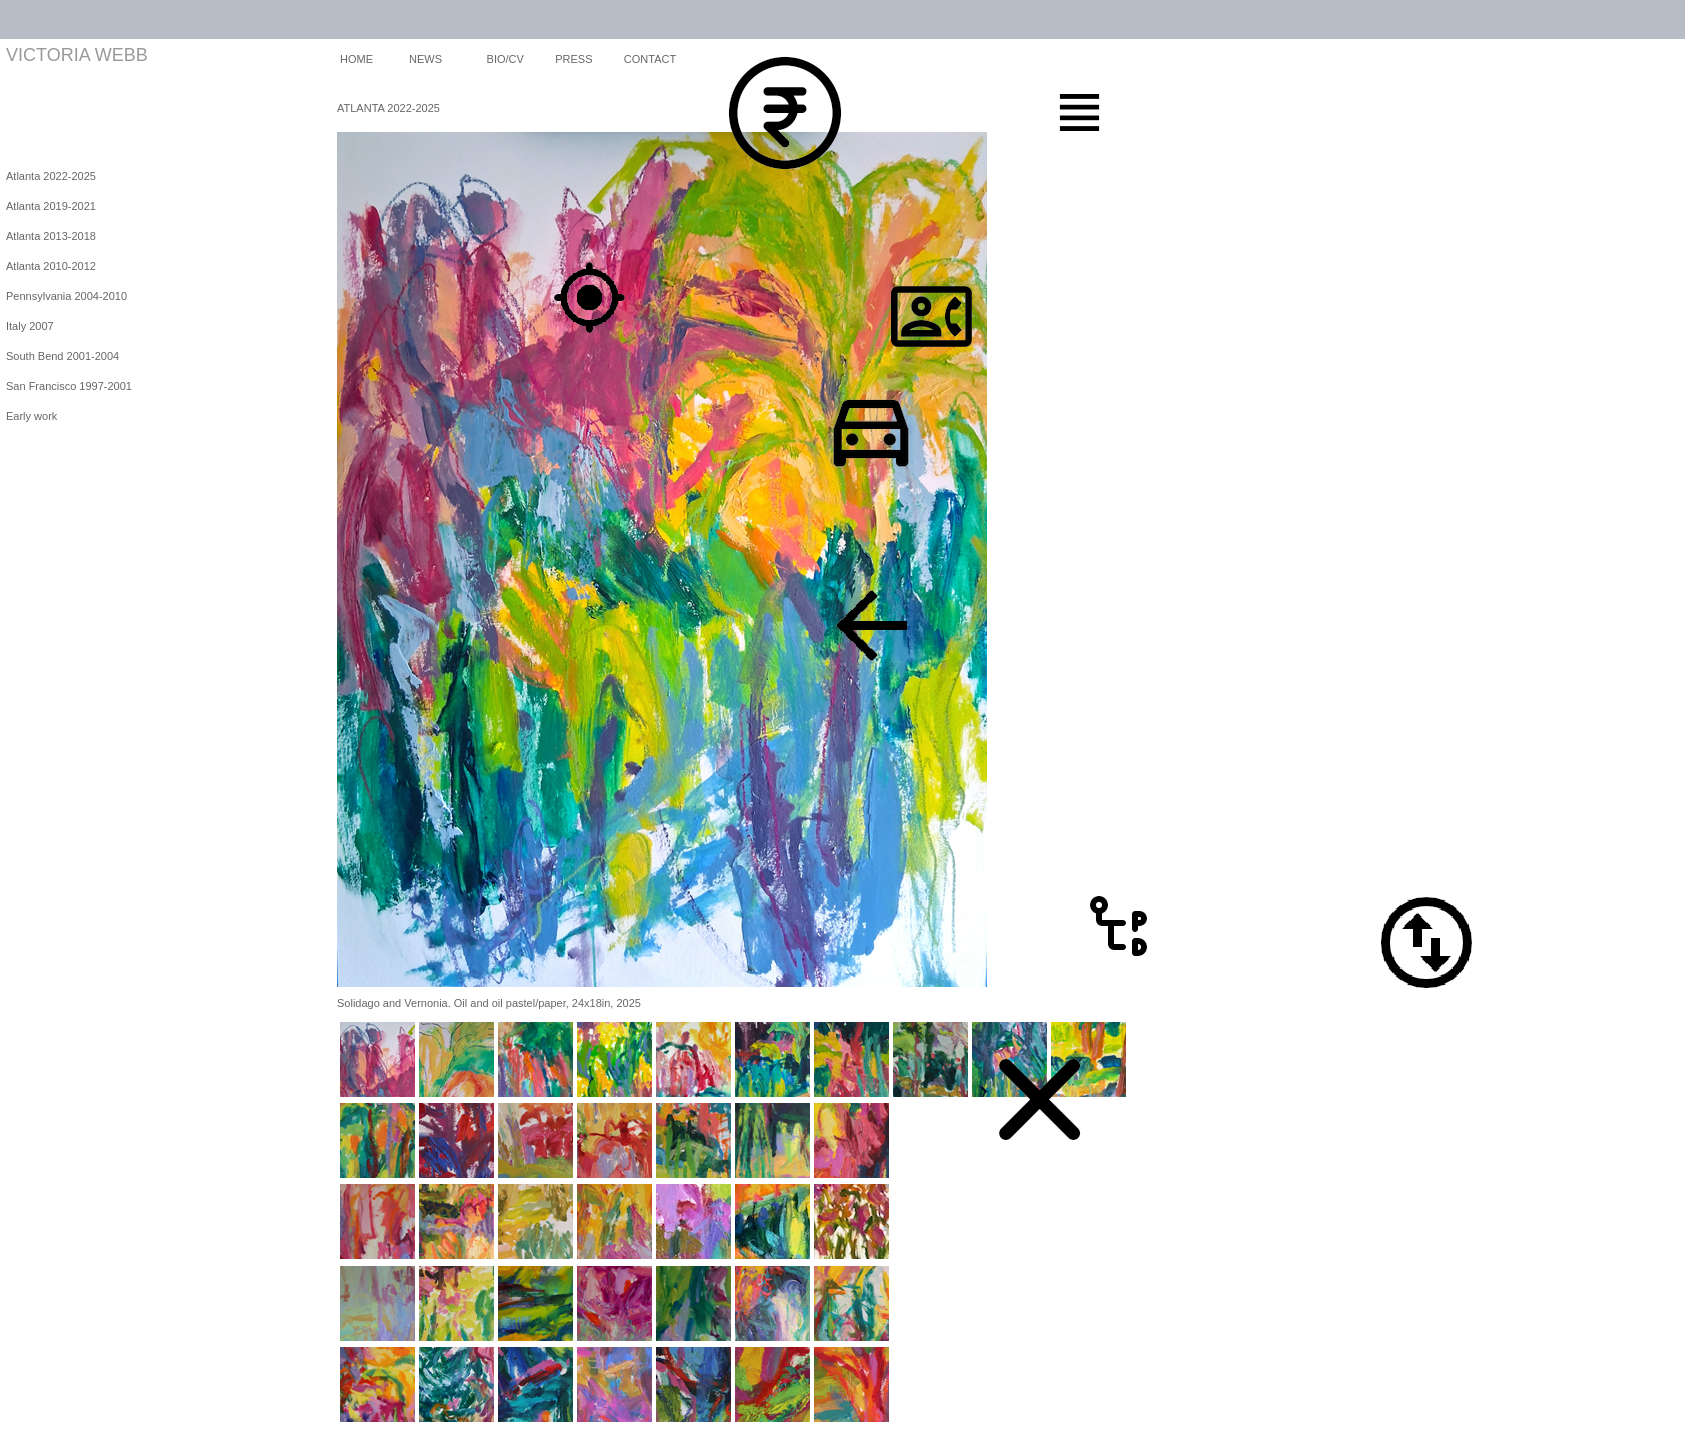 This screenshot has width=1685, height=1452. Describe the element at coordinates (1120, 926) in the screenshot. I see `select automatic transmission mode` at that location.